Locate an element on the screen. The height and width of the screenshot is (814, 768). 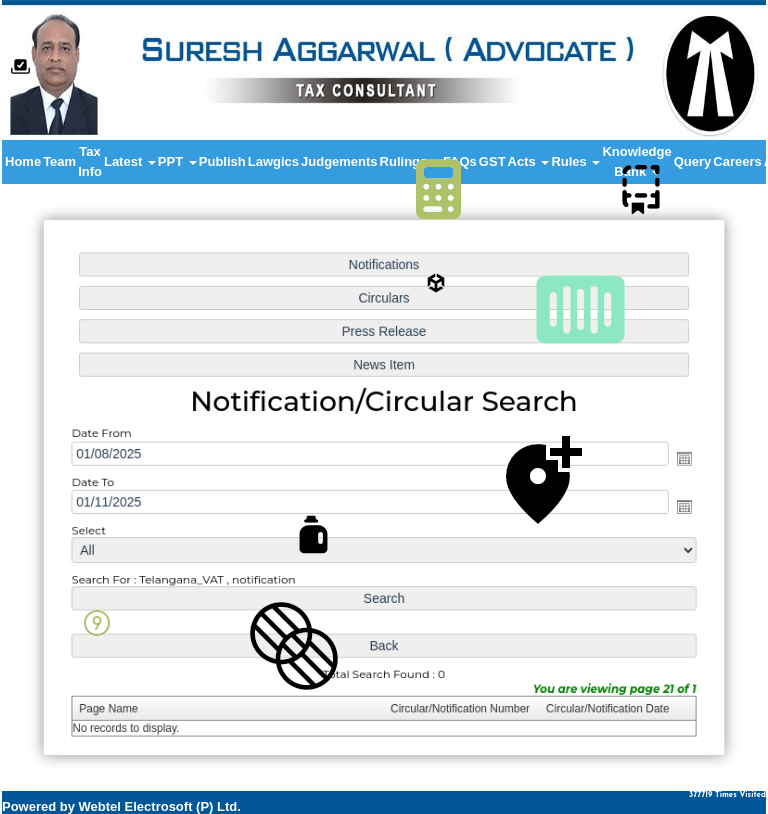
scan a barcode is located at coordinates (580, 309).